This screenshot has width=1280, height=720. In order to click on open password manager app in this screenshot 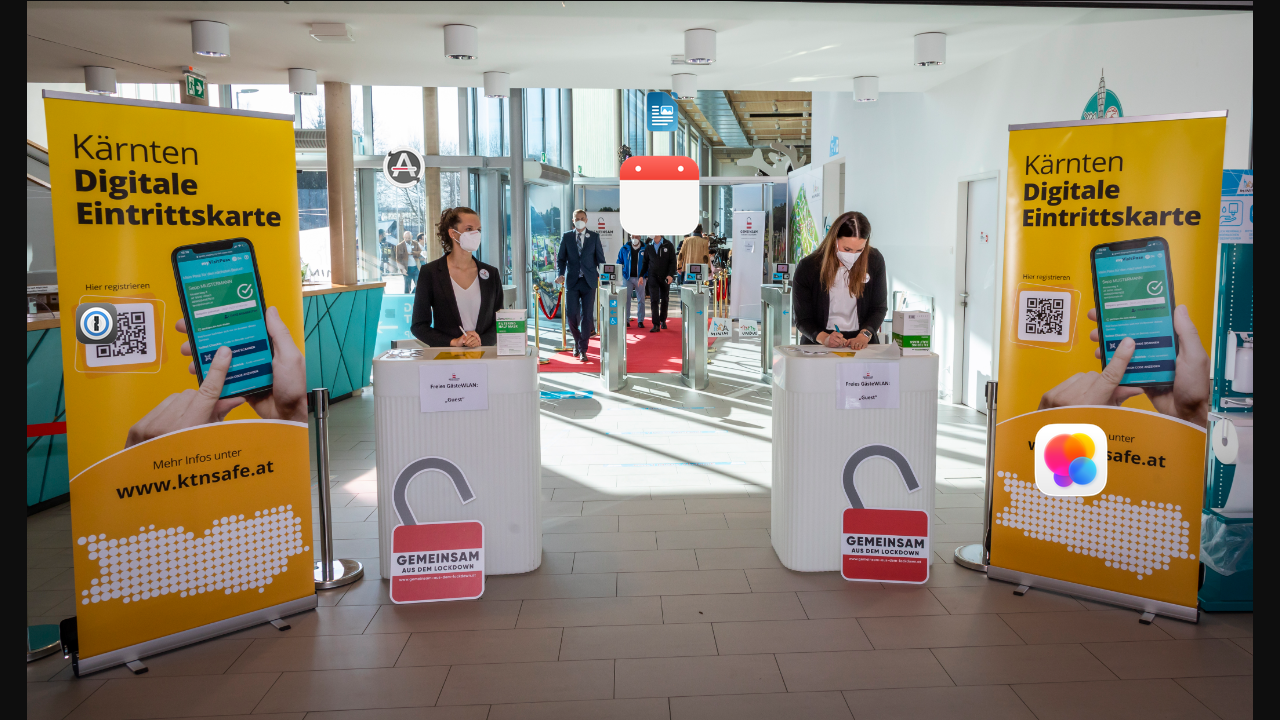, I will do `click(96, 323)`.